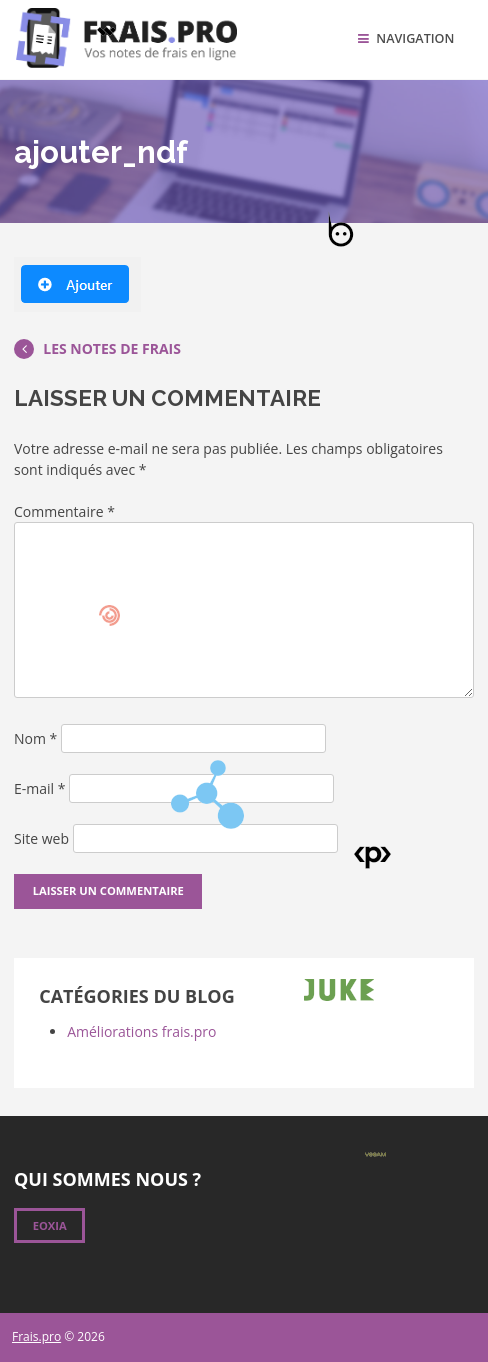  What do you see at coordinates (372, 857) in the screenshot?
I see `visit the Packt publishing website` at bounding box center [372, 857].